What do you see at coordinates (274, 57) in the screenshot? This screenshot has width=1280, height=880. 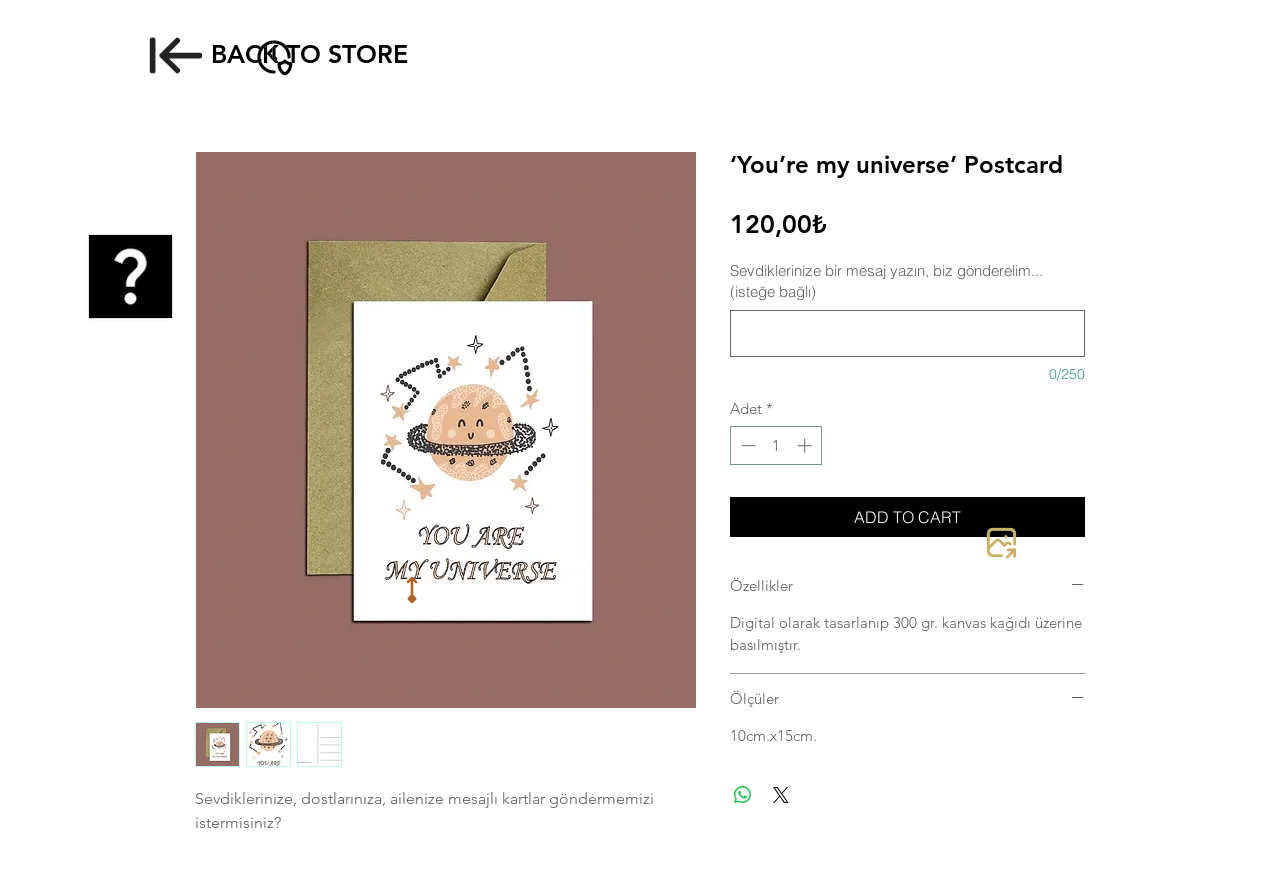 I see `view protected or secure time settings` at bounding box center [274, 57].